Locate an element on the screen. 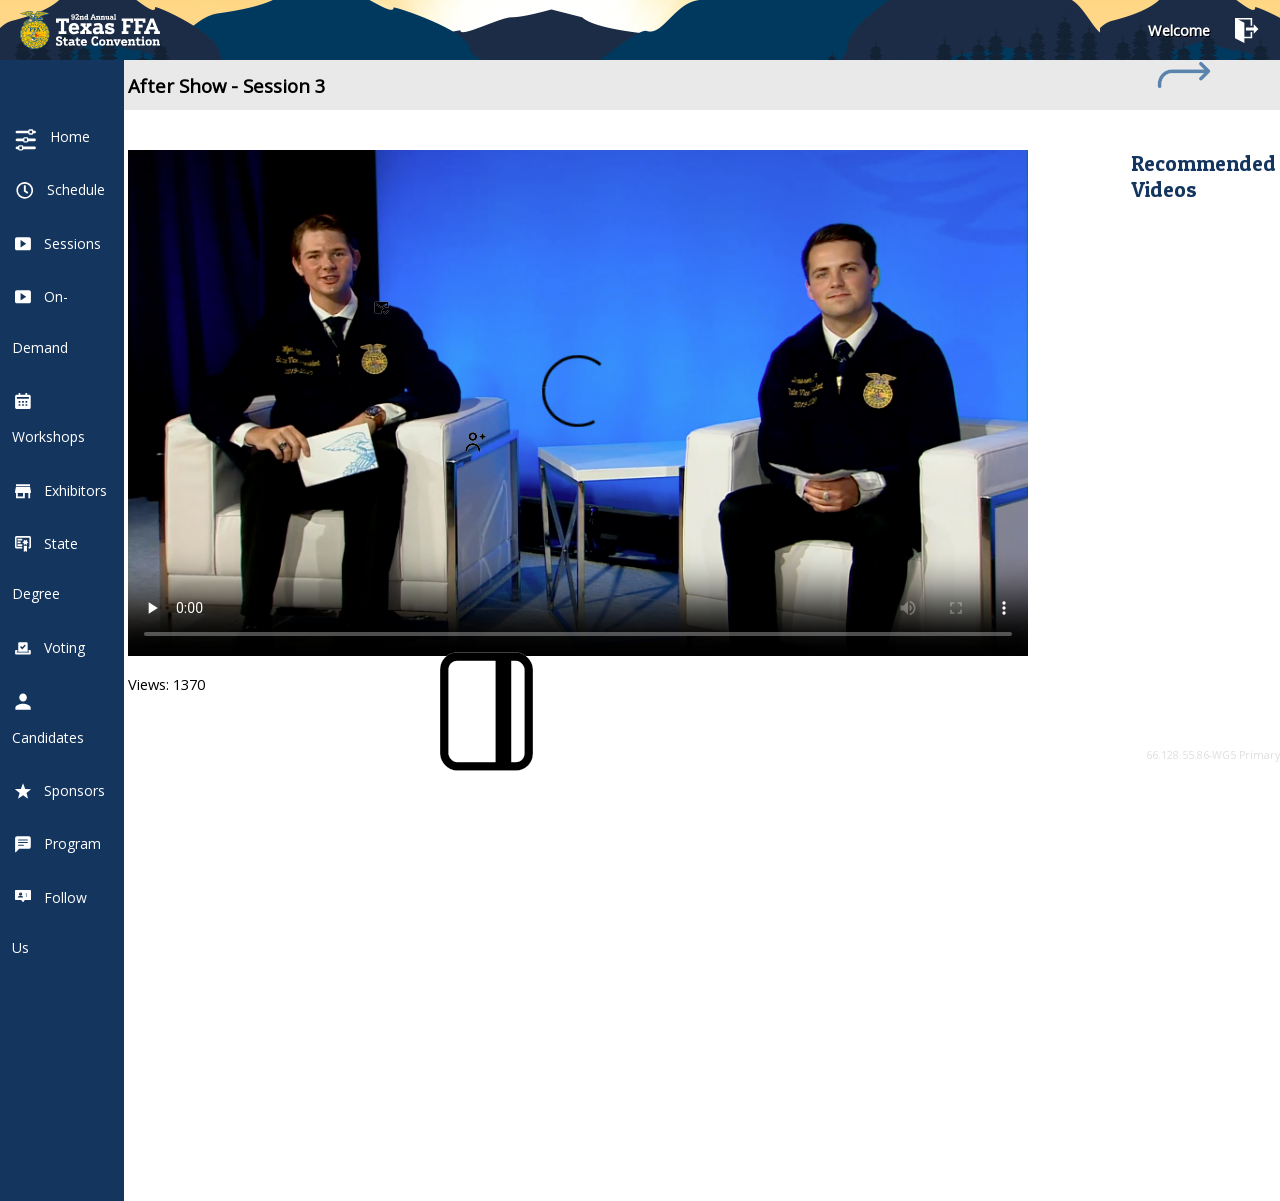  open your journal or diary is located at coordinates (486, 711).